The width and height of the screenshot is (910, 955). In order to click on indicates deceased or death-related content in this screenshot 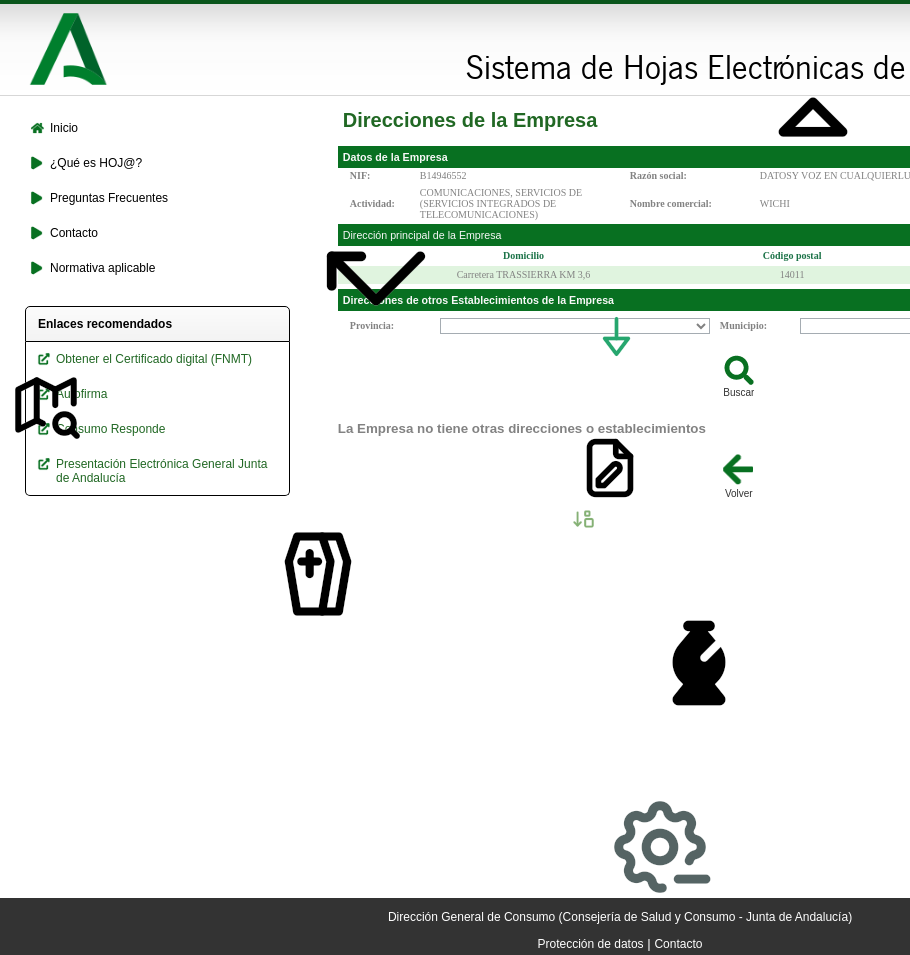, I will do `click(318, 574)`.